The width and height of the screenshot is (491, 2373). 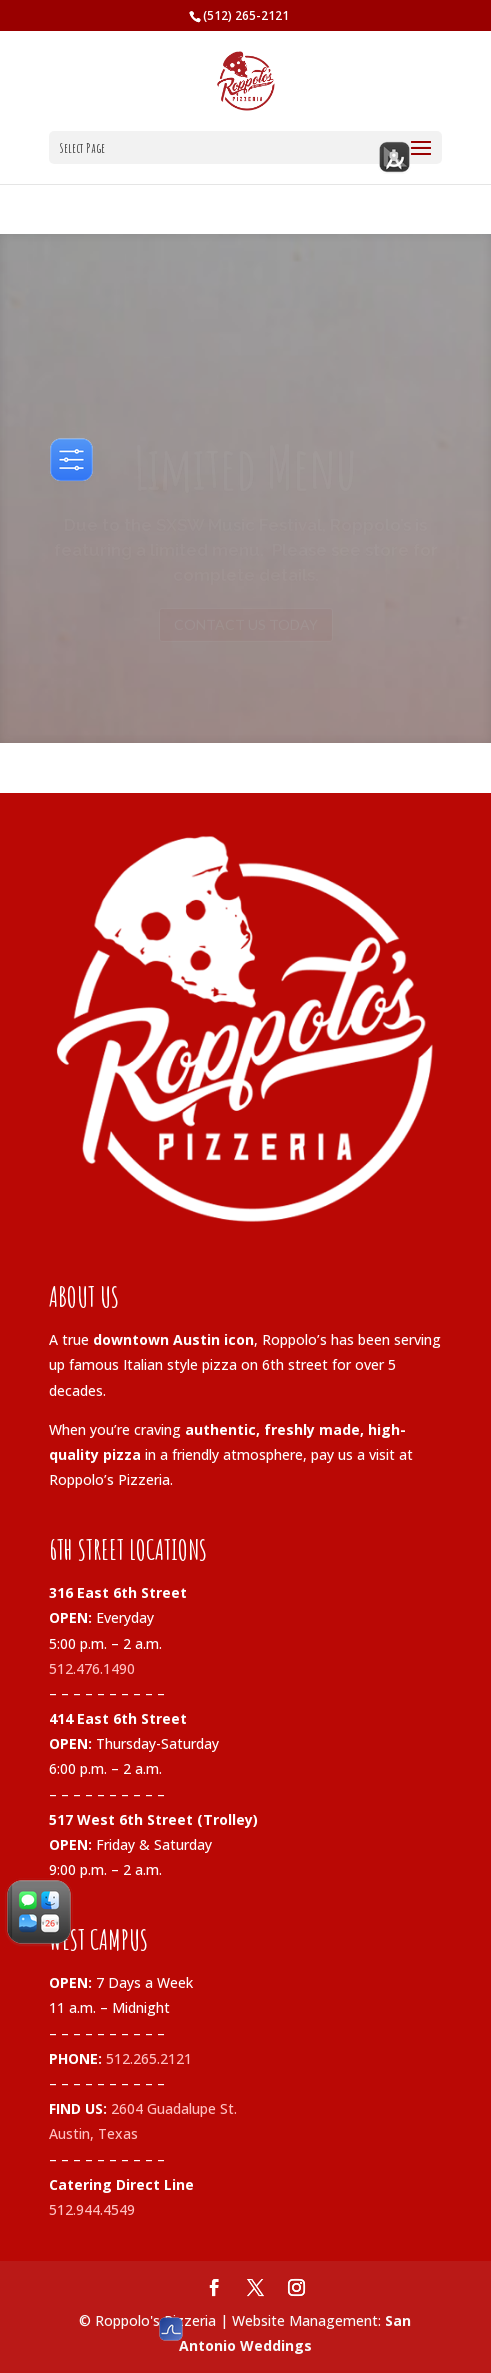 What do you see at coordinates (39, 1912) in the screenshot?
I see `preview and browse installed app icons` at bounding box center [39, 1912].